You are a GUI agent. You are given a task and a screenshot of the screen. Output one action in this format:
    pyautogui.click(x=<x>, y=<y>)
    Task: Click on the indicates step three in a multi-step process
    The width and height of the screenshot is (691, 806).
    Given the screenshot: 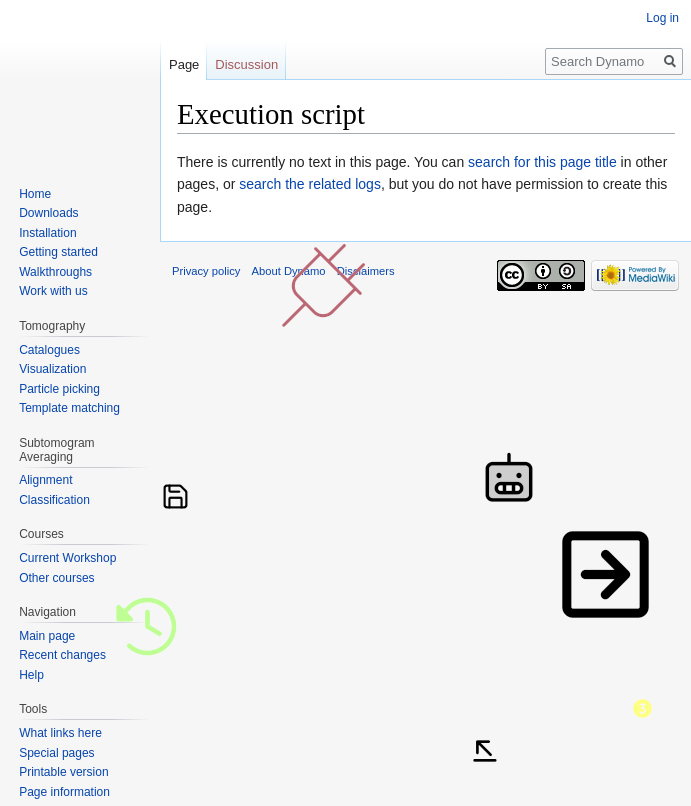 What is the action you would take?
    pyautogui.click(x=642, y=708)
    